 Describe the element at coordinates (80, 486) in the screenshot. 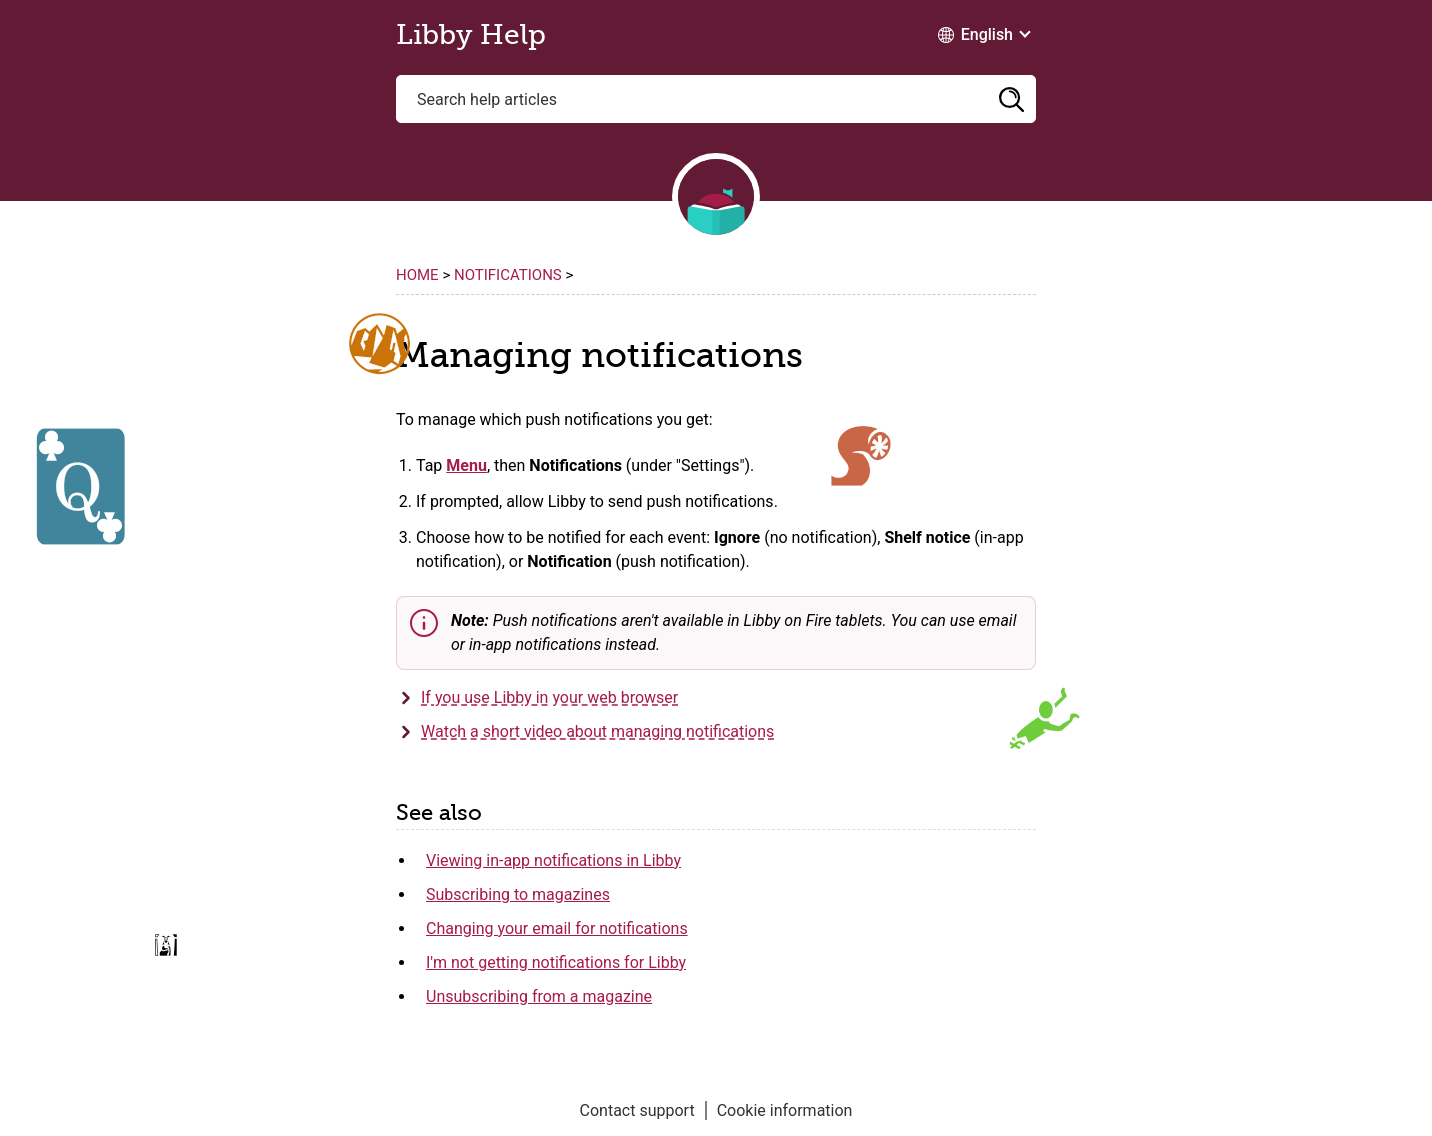

I see `queen of clubs playing card` at that location.